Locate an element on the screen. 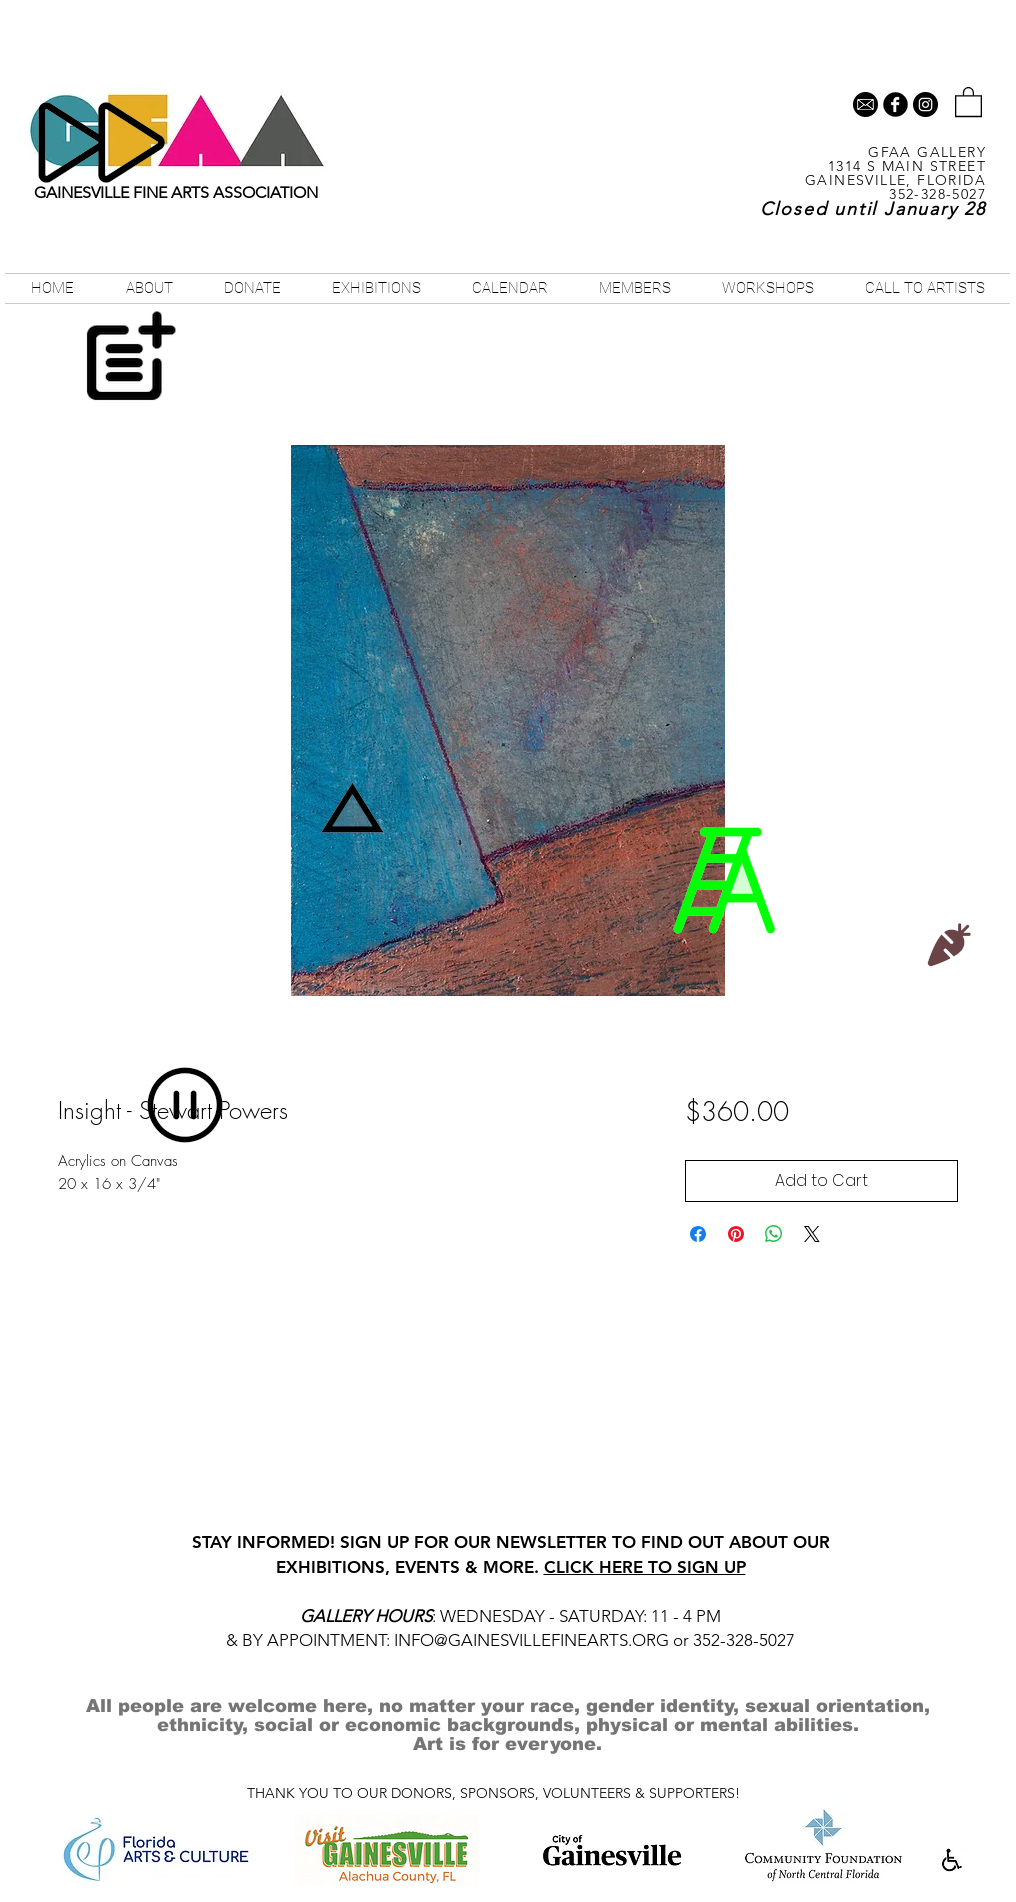  access tools or equipment section is located at coordinates (726, 880).